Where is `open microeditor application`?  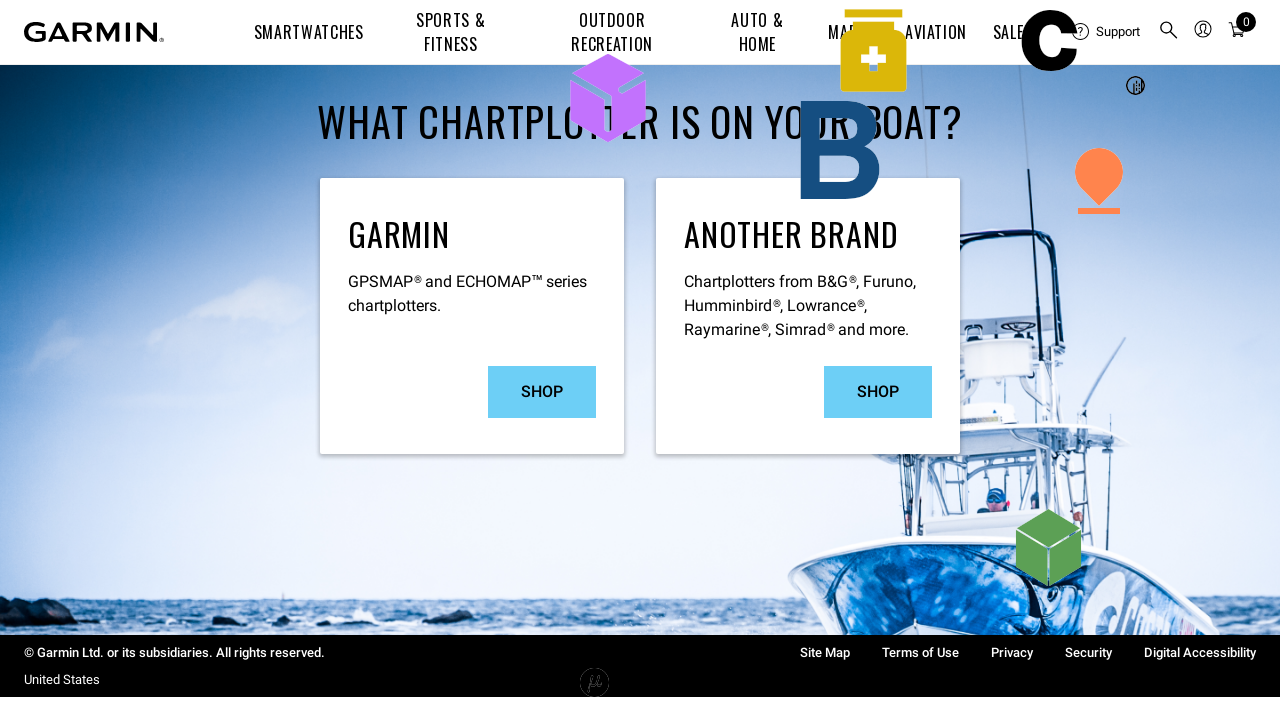 open microeditor application is located at coordinates (594, 682).